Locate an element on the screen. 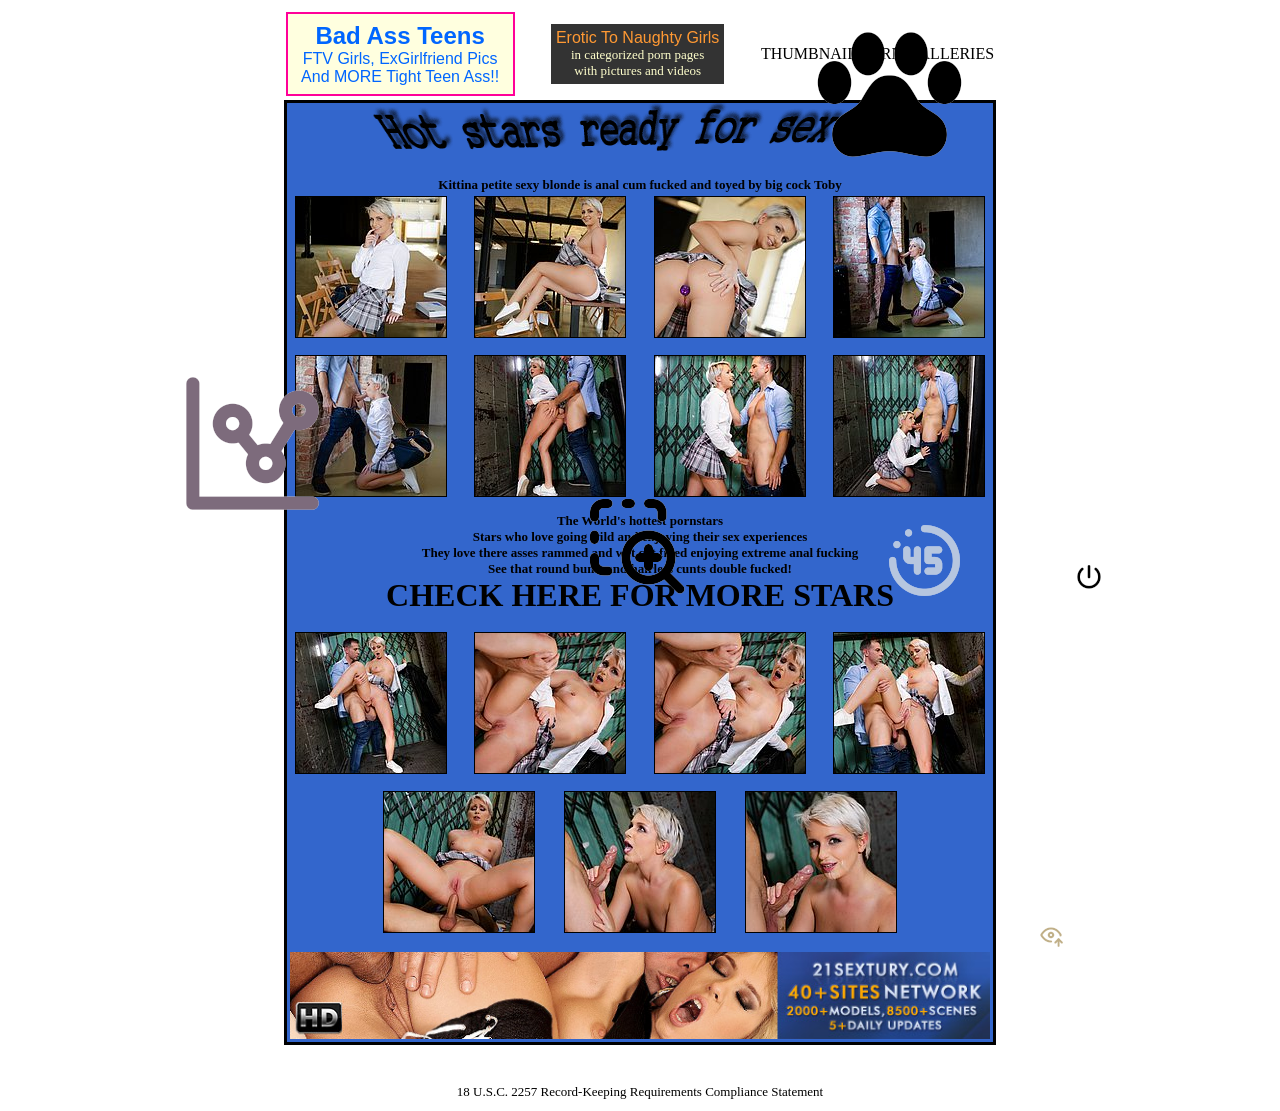  set a 45-minute timer or duration is located at coordinates (924, 560).